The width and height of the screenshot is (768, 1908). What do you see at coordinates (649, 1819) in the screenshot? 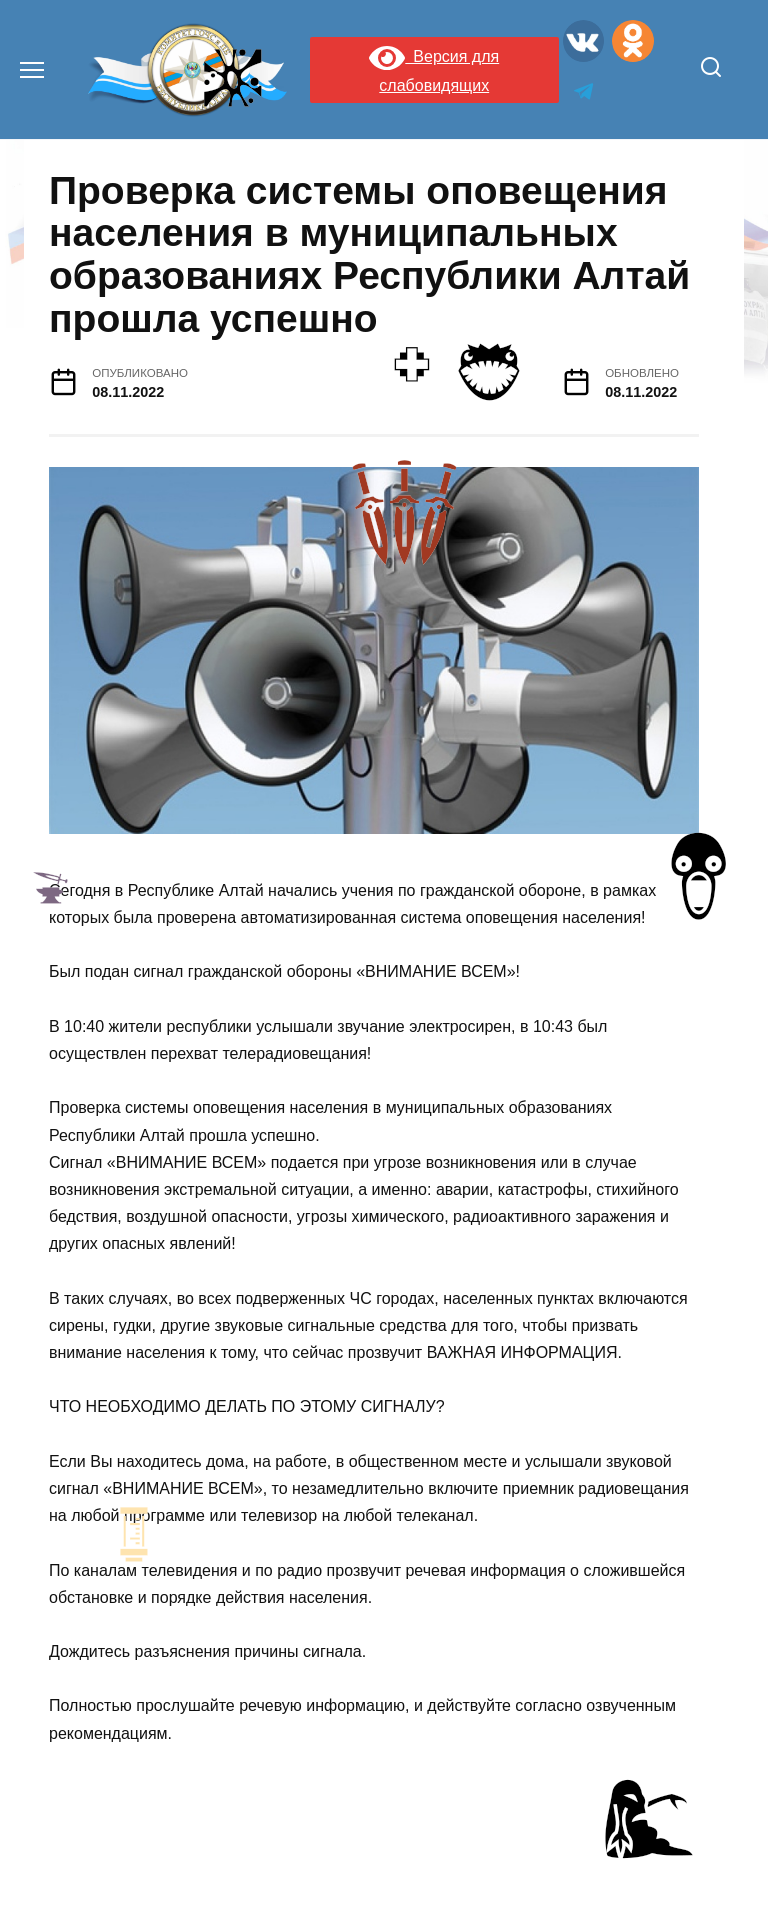
I see `slug creature enemy in a game interface` at bounding box center [649, 1819].